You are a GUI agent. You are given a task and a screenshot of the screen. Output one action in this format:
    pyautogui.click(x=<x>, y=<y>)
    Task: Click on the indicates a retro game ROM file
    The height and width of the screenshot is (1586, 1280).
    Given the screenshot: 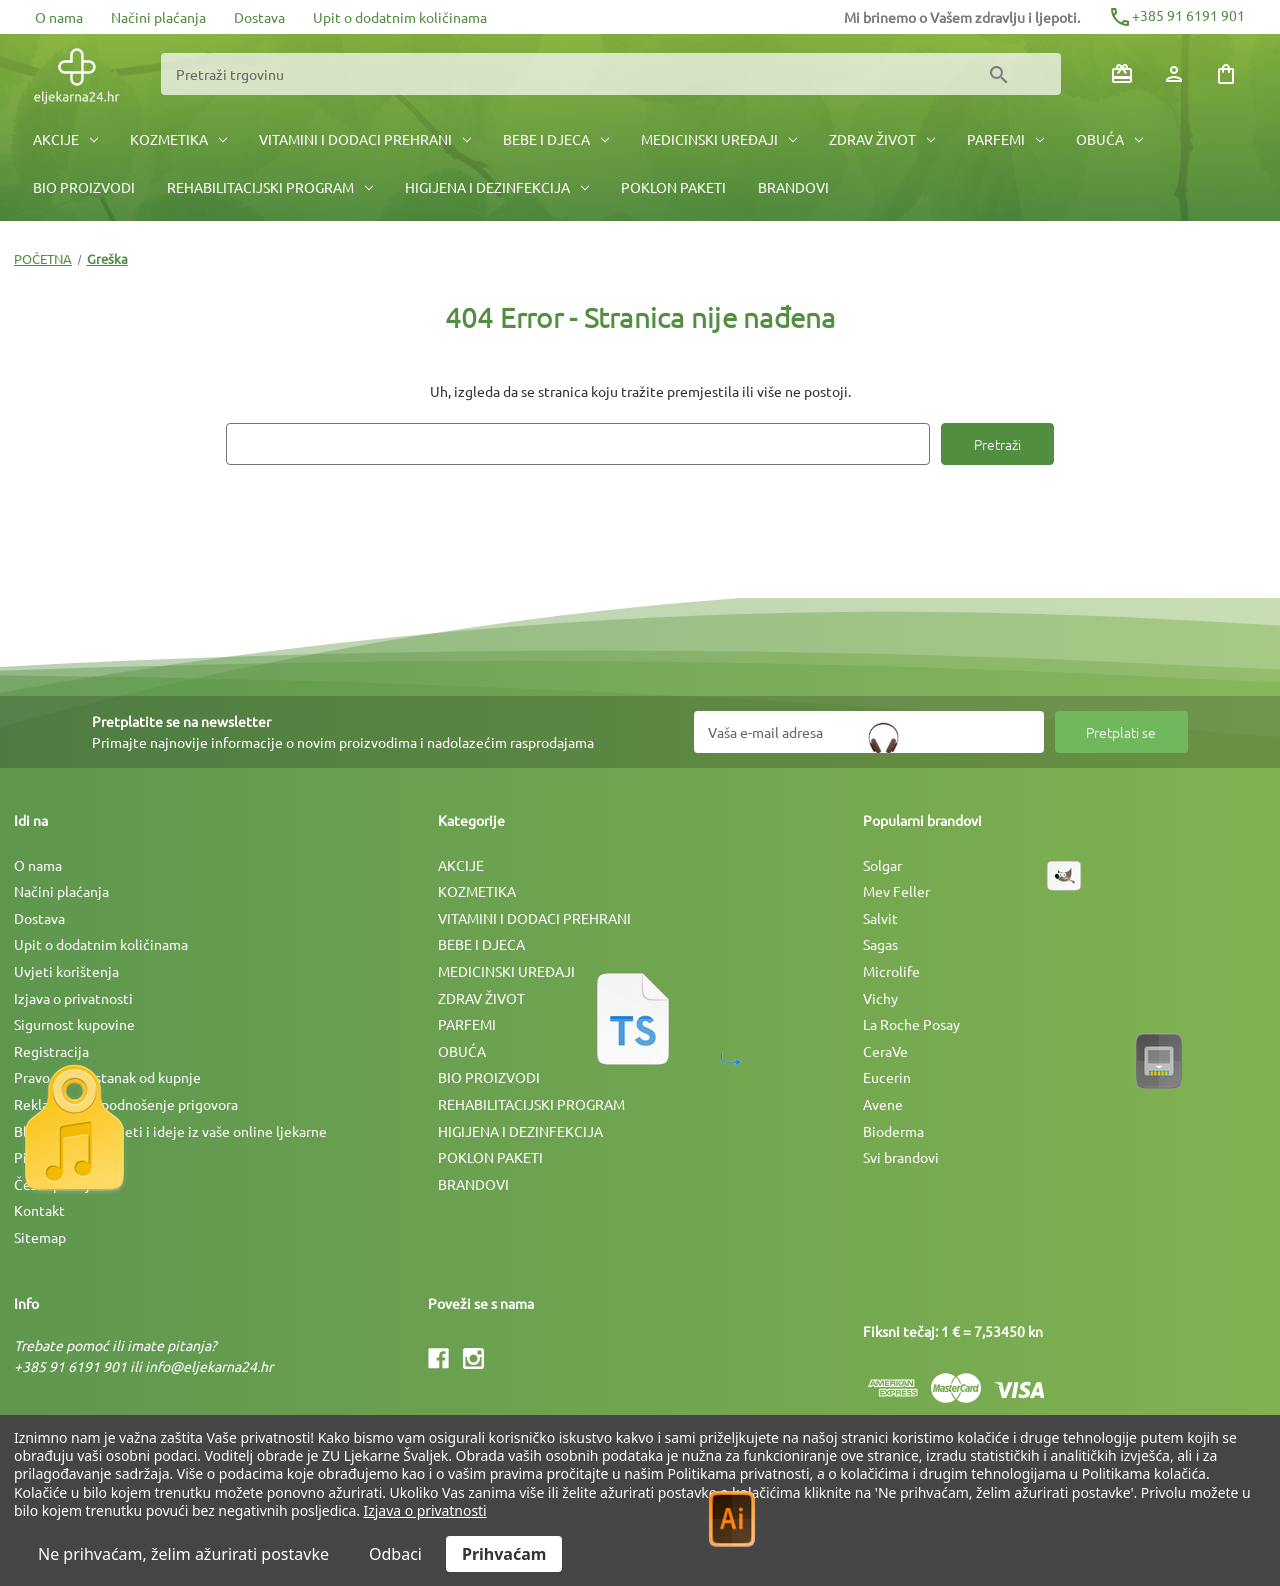 What is the action you would take?
    pyautogui.click(x=1159, y=1061)
    